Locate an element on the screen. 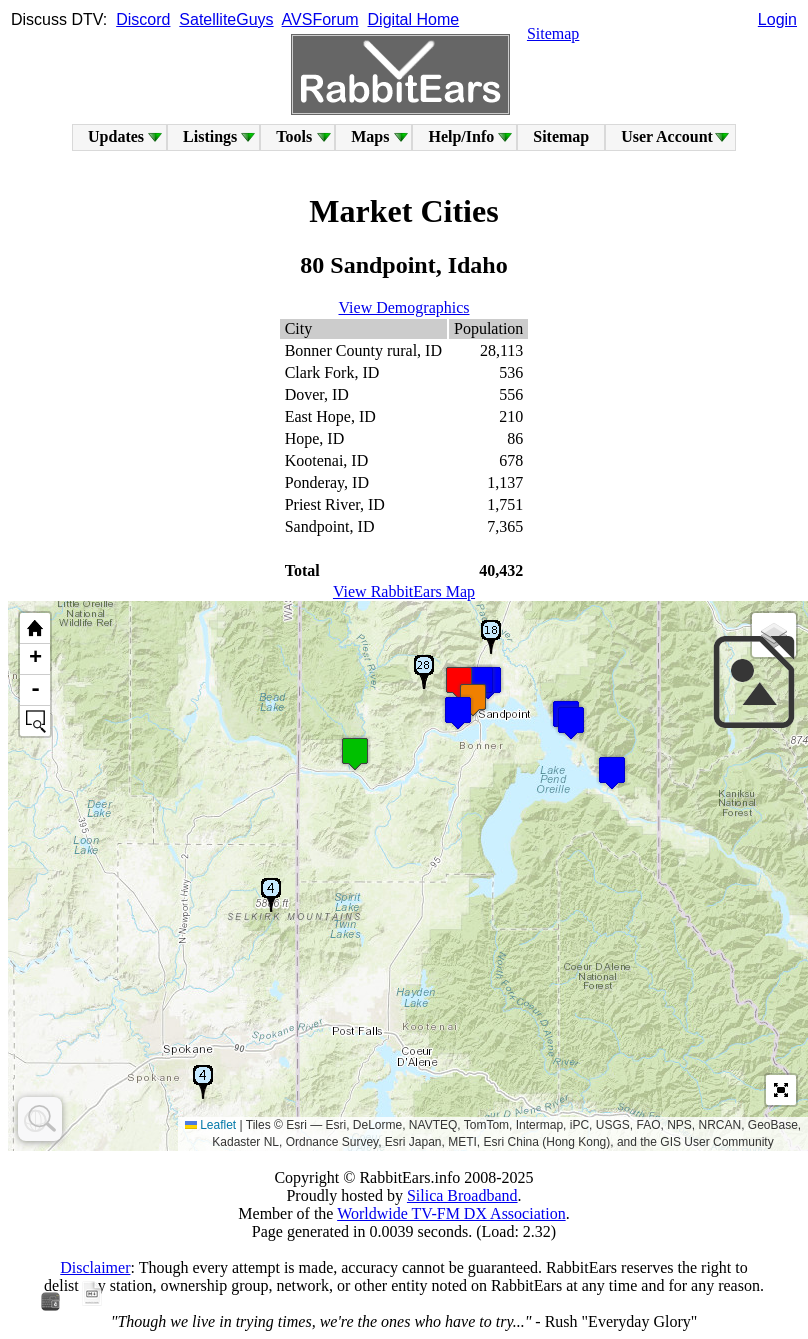 This screenshot has width=808, height=1339. open libreoffice draw application is located at coordinates (754, 682).